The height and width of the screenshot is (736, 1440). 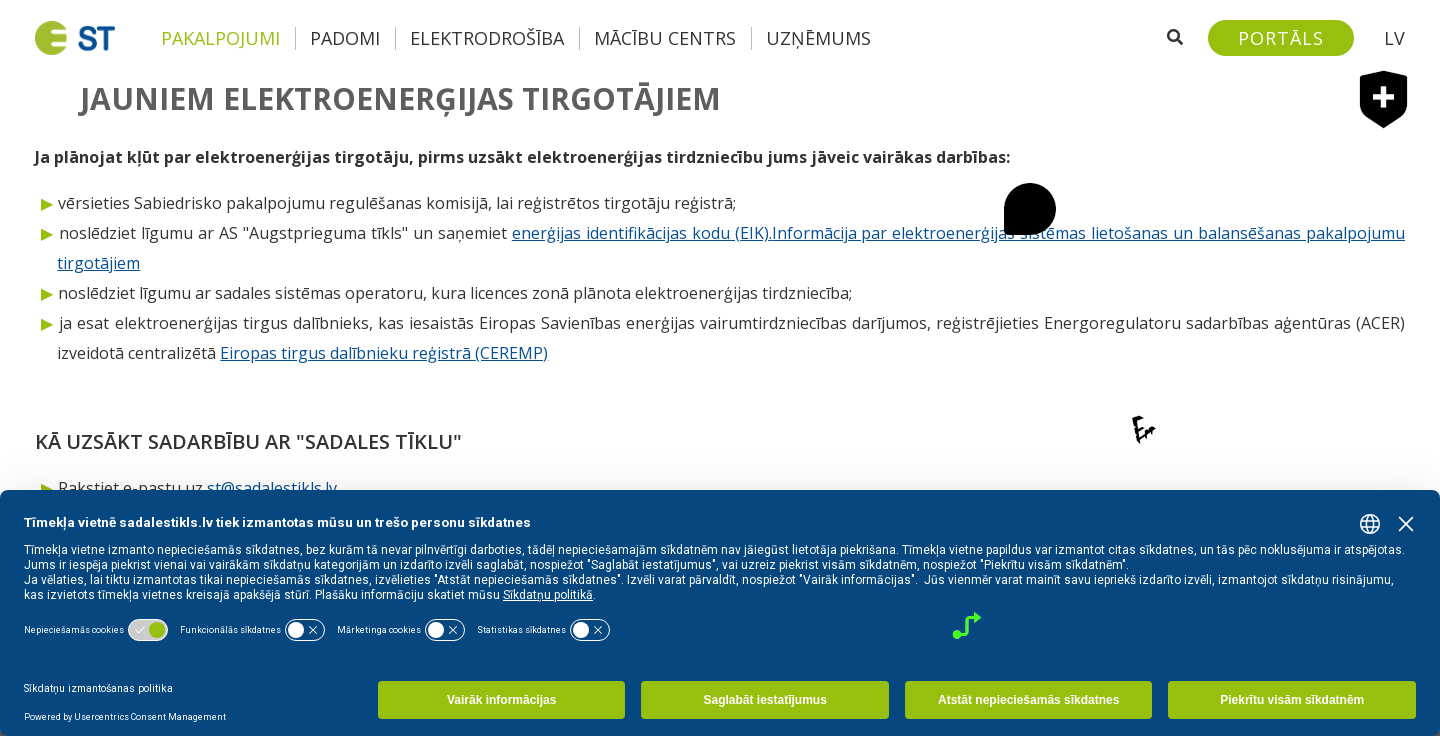 I want to click on braintrust logo, so click(x=1030, y=209).